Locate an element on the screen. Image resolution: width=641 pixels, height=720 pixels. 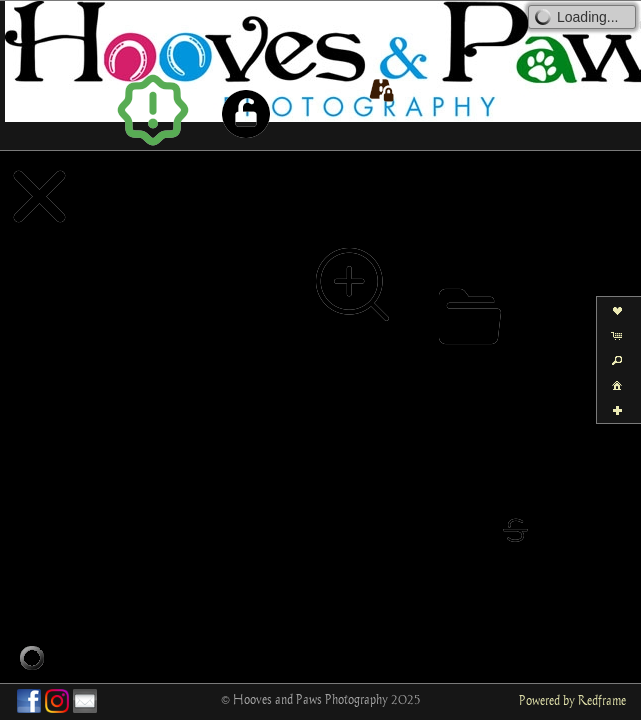
view public feed content is located at coordinates (246, 114).